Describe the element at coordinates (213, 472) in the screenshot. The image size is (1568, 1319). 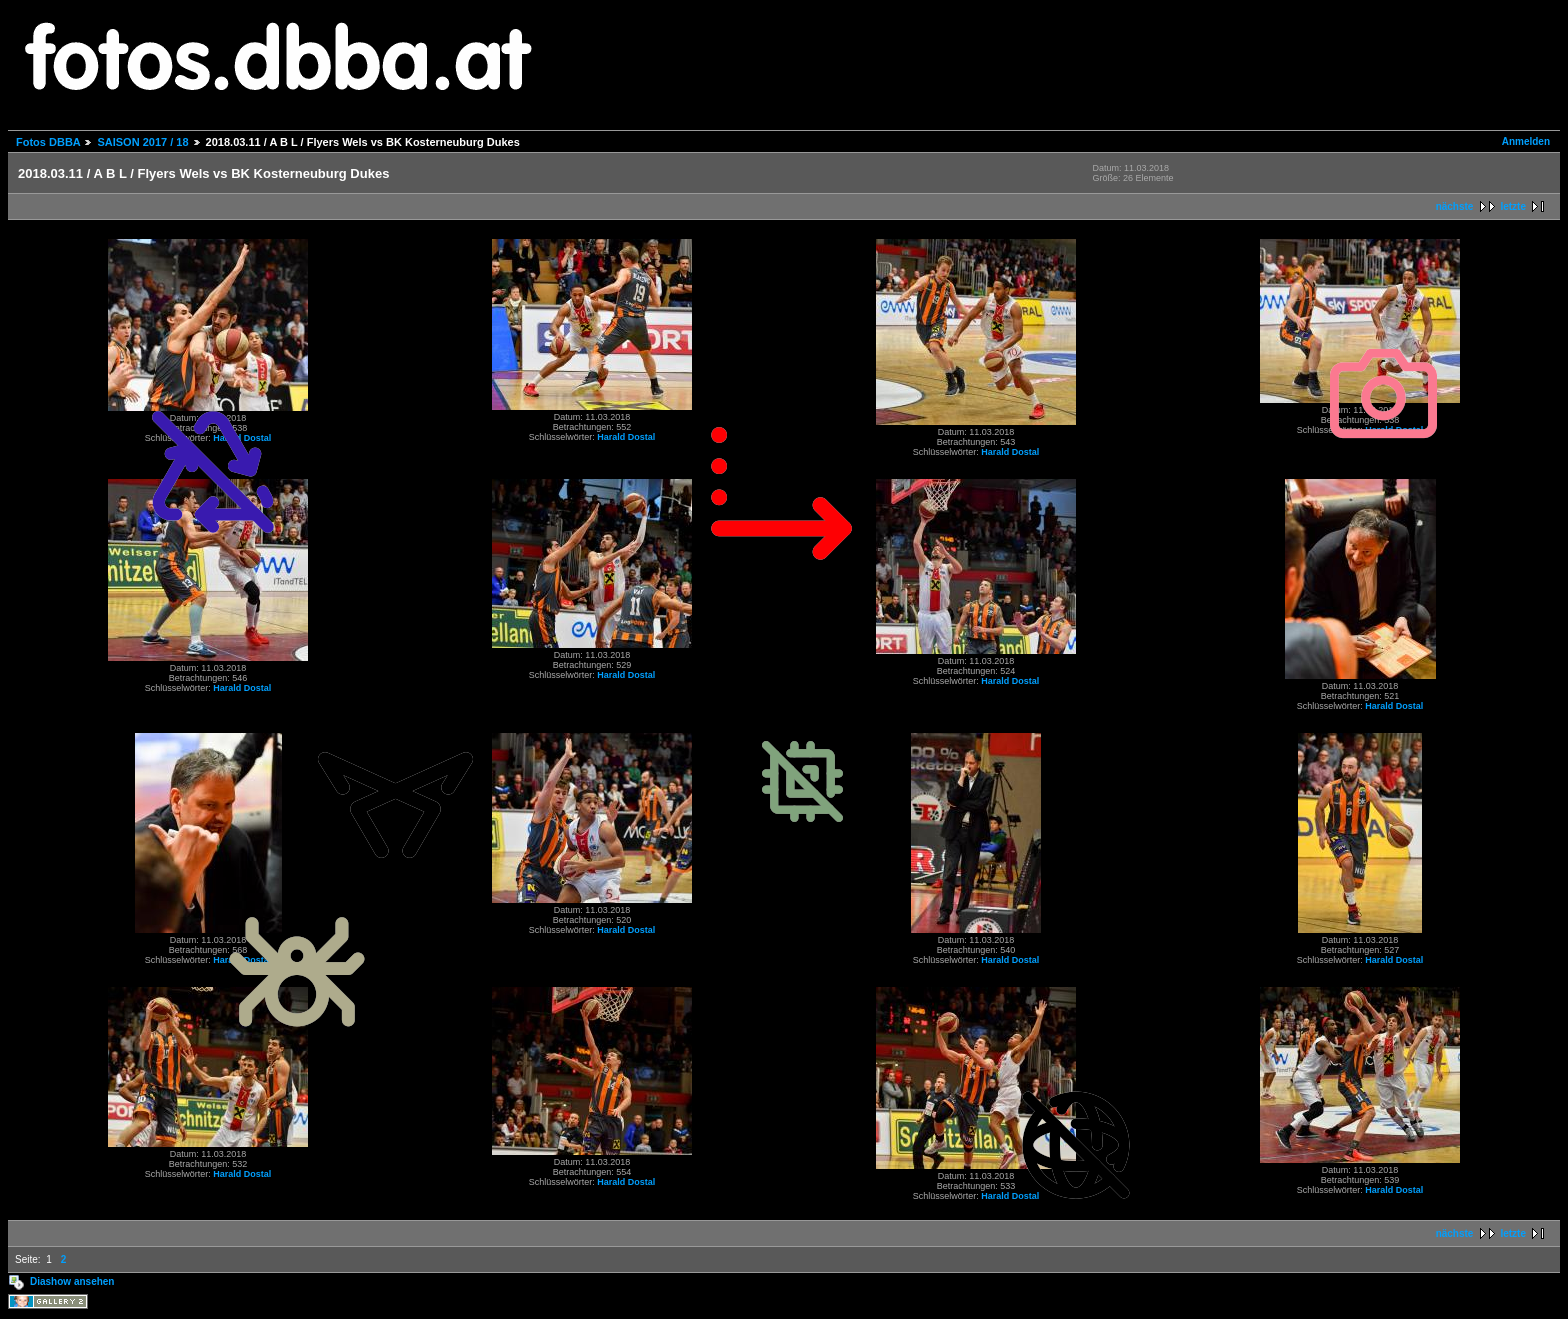
I see `recycling unavailable or disabled` at that location.